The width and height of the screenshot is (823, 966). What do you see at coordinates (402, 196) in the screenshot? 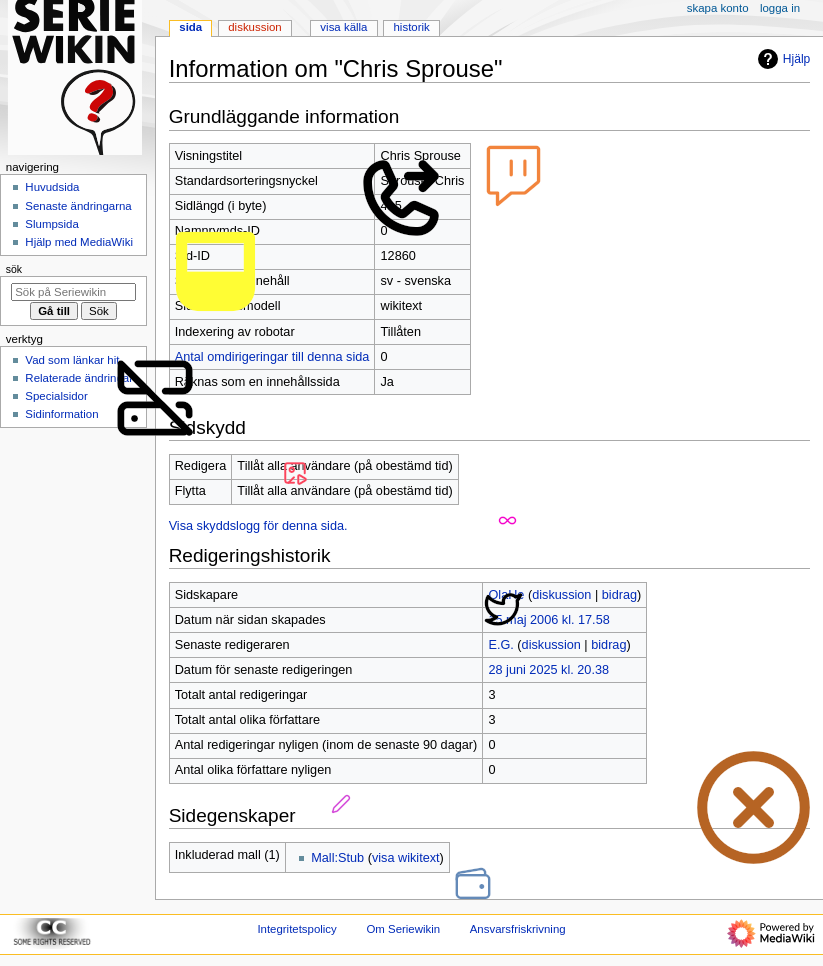
I see `transfer an active call to another person` at bounding box center [402, 196].